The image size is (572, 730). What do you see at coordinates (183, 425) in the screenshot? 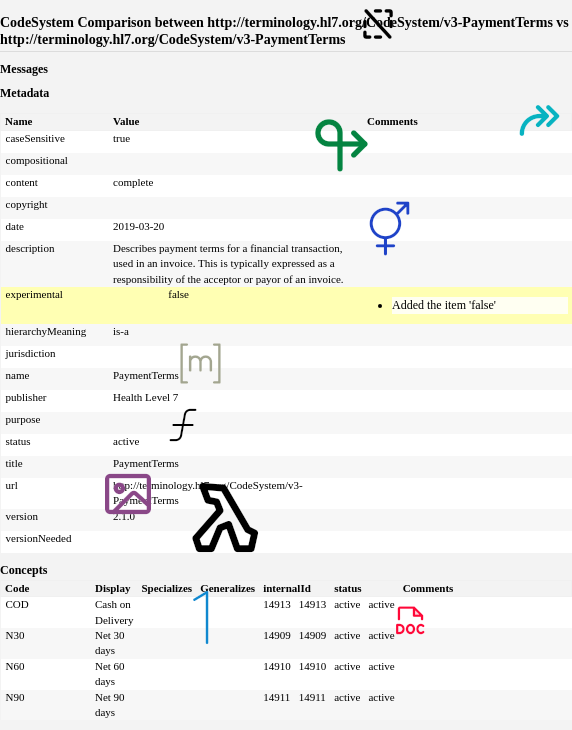
I see `access mathematical functions or formulas` at bounding box center [183, 425].